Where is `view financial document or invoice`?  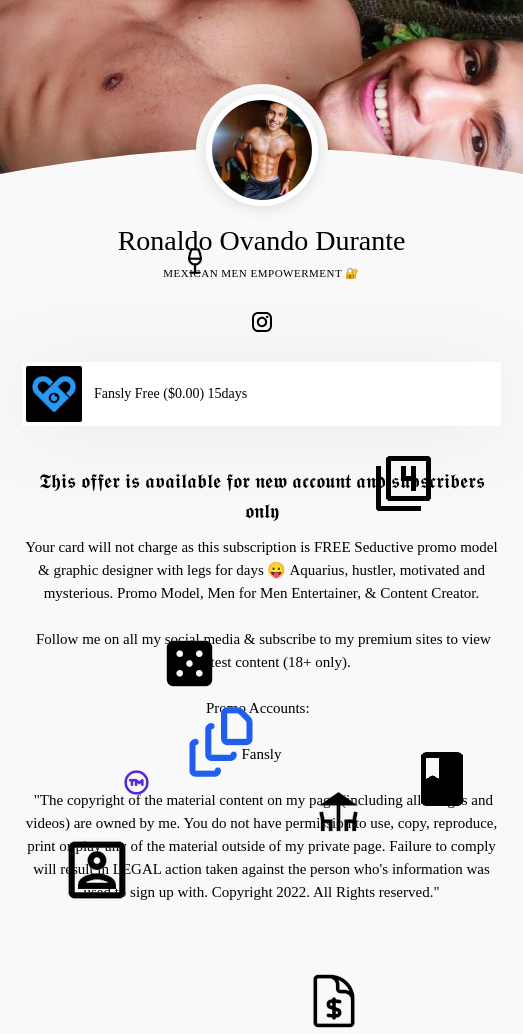
view financial document or invoice is located at coordinates (334, 1001).